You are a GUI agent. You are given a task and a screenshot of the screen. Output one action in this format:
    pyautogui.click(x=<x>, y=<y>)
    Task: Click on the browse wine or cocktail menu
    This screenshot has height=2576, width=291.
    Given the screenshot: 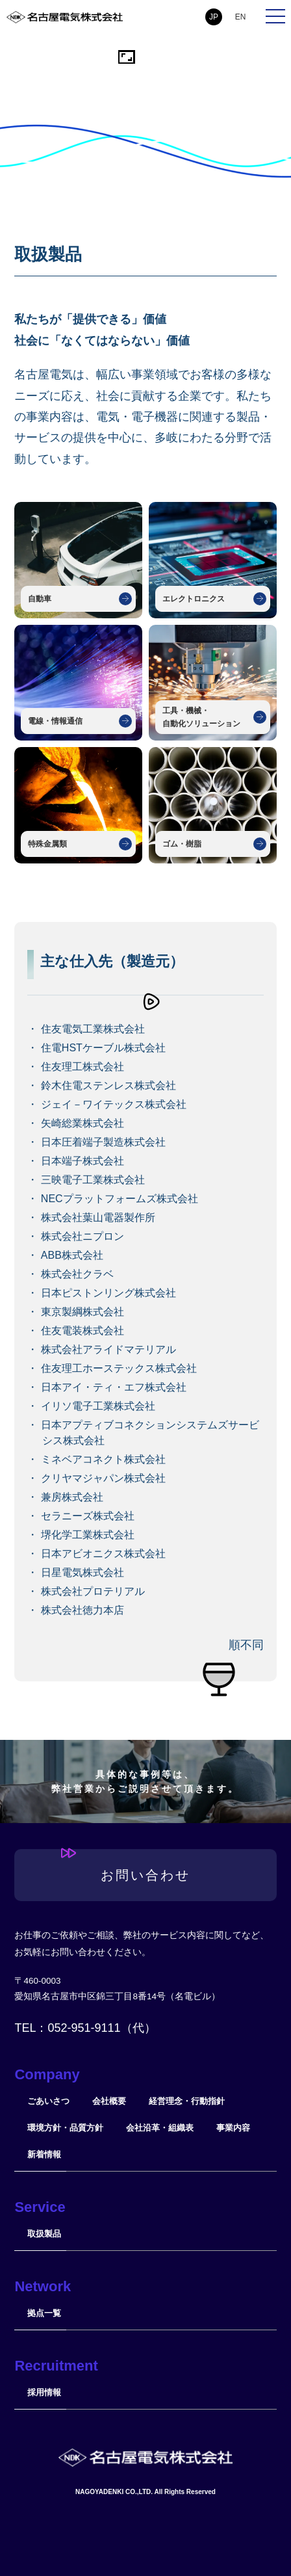 What is the action you would take?
    pyautogui.click(x=219, y=1679)
    